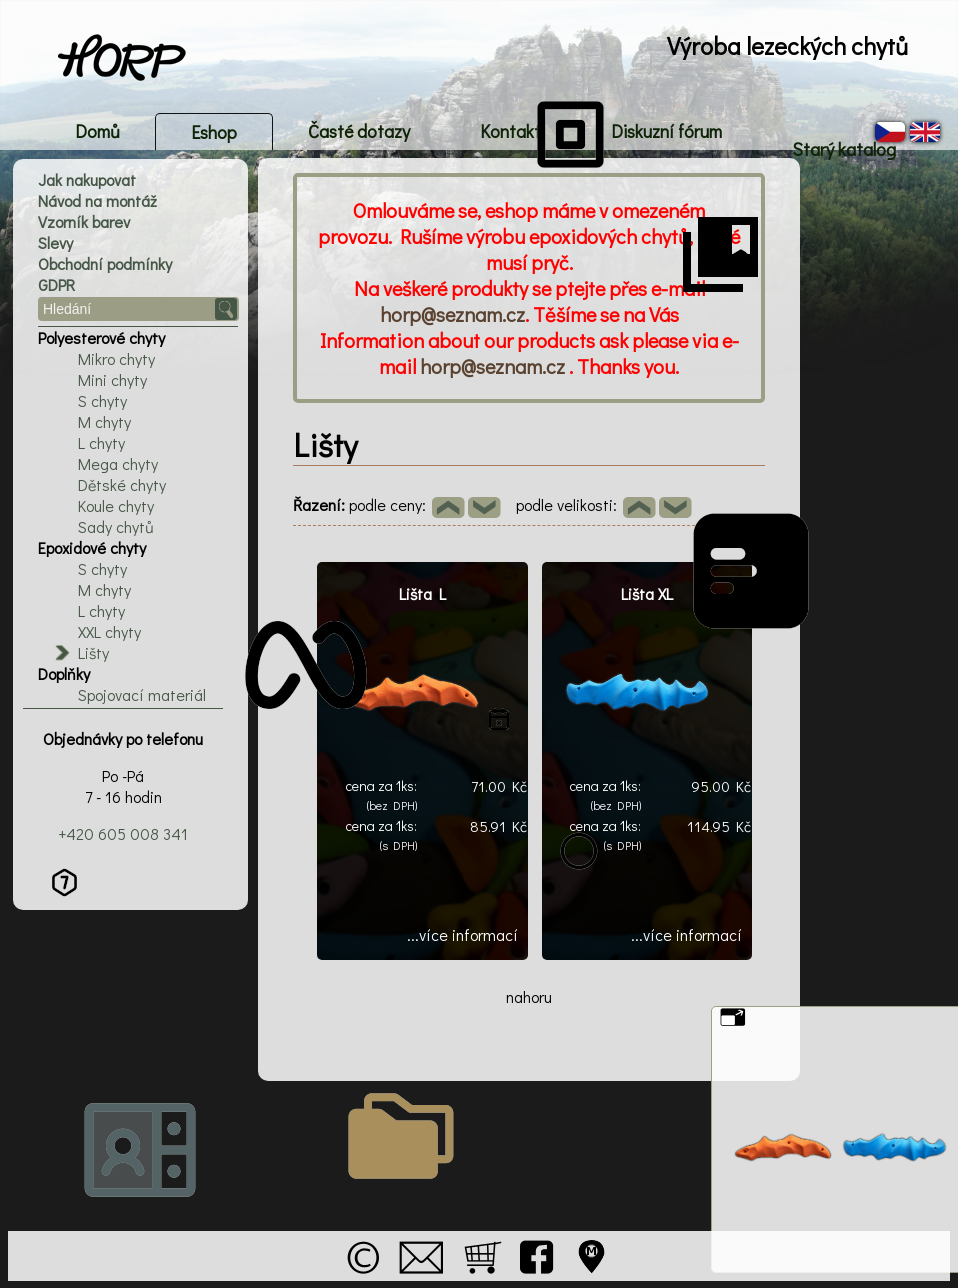 This screenshot has width=958, height=1288. I want to click on browse all folders, so click(399, 1136).